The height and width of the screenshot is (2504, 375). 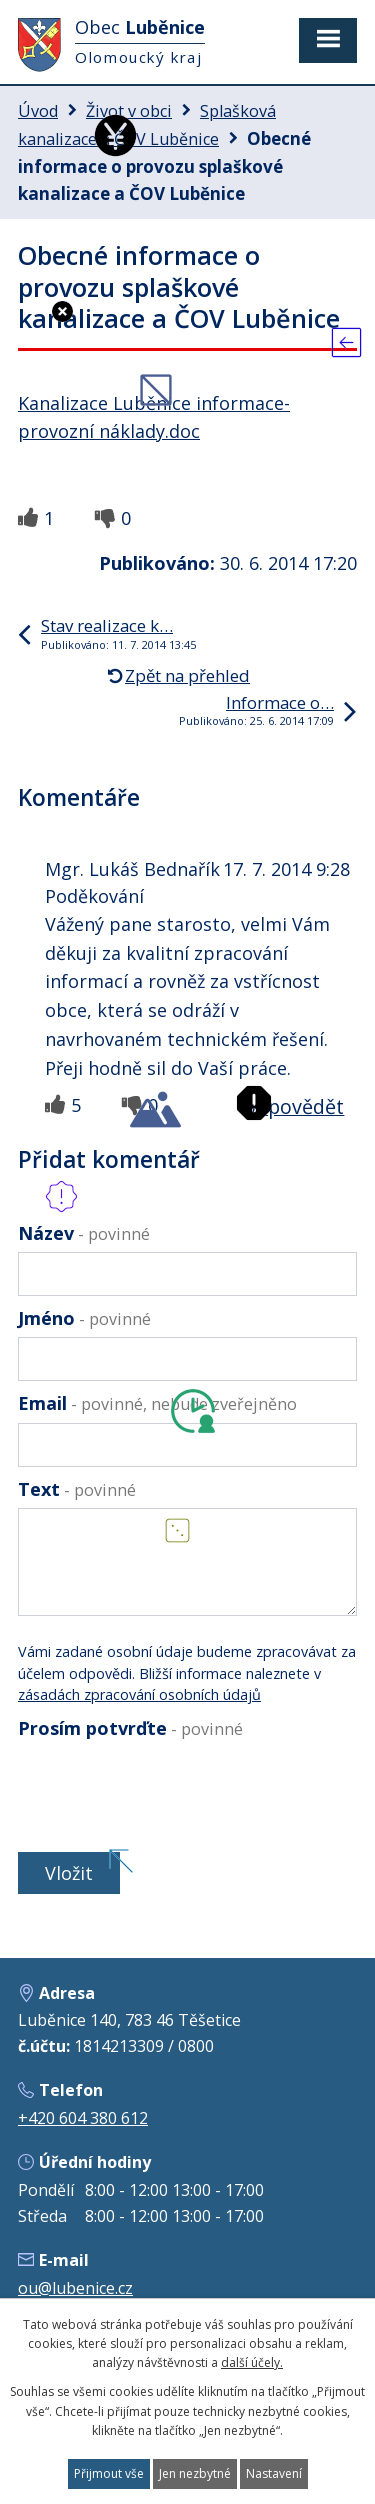 I want to click on go back to previous screen, so click(x=346, y=342).